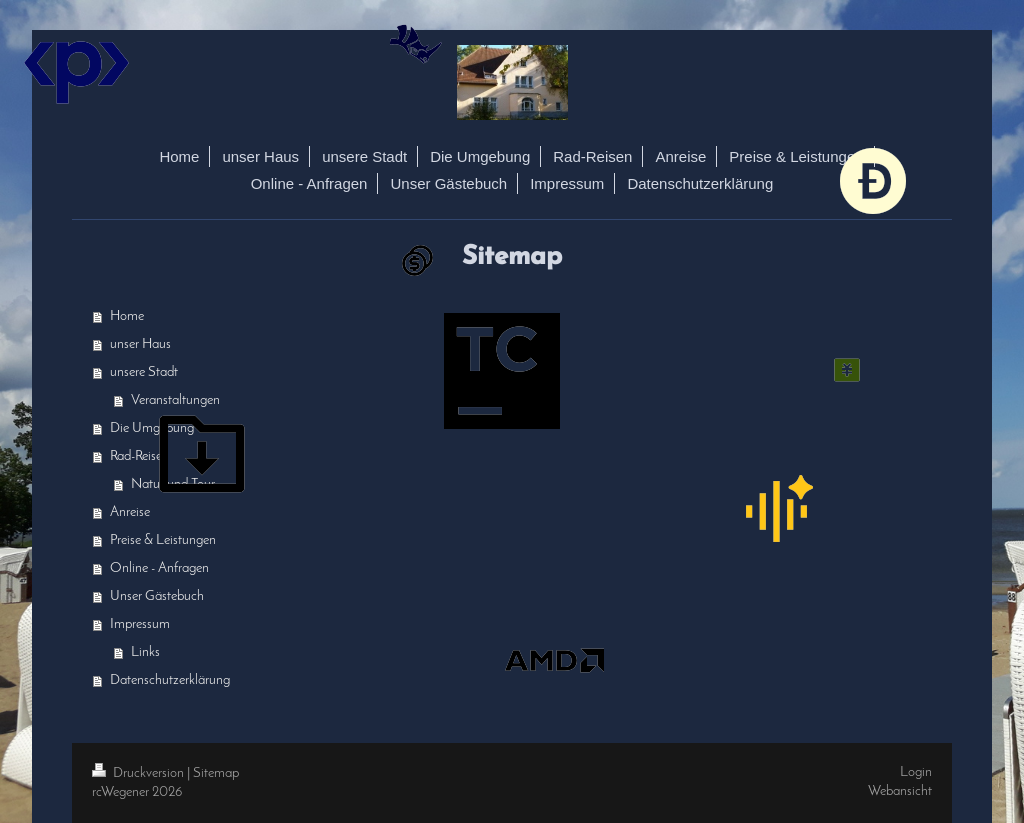 The width and height of the screenshot is (1024, 823). I want to click on visit the Packt publishing website, so click(76, 72).